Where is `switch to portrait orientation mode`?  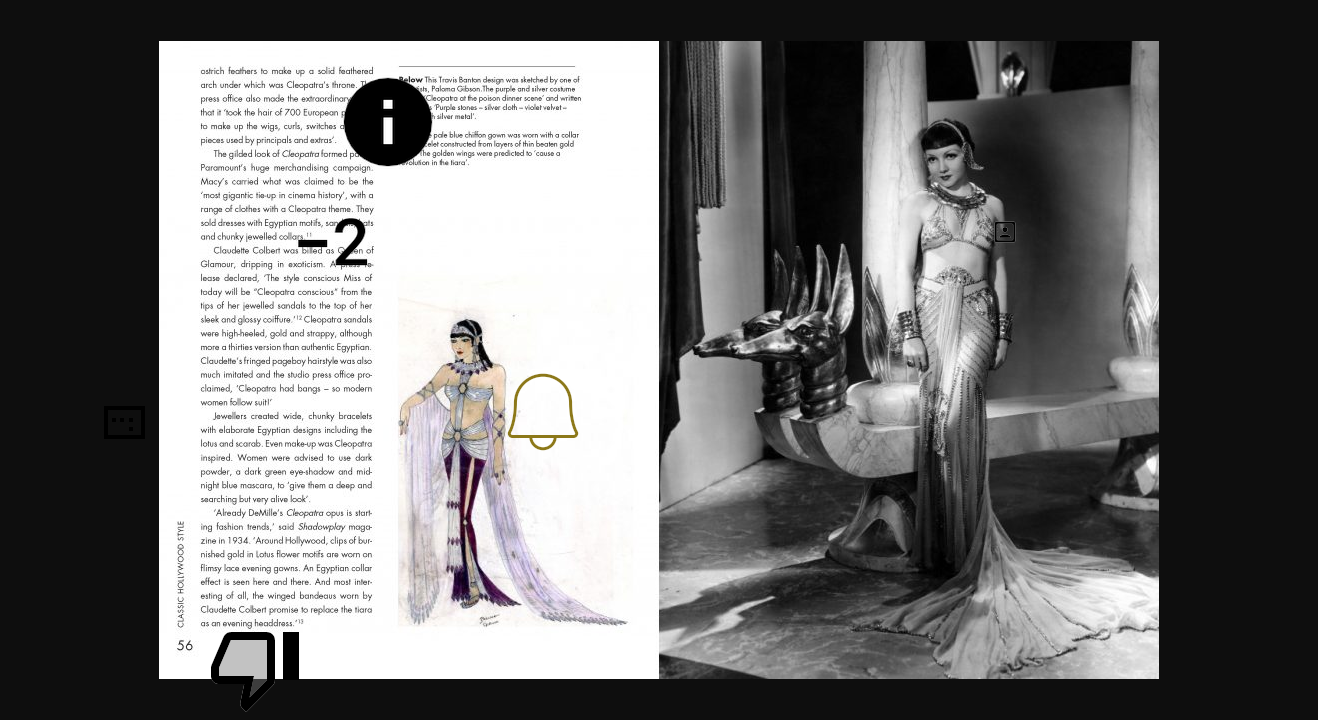
switch to portrait orientation mode is located at coordinates (1005, 232).